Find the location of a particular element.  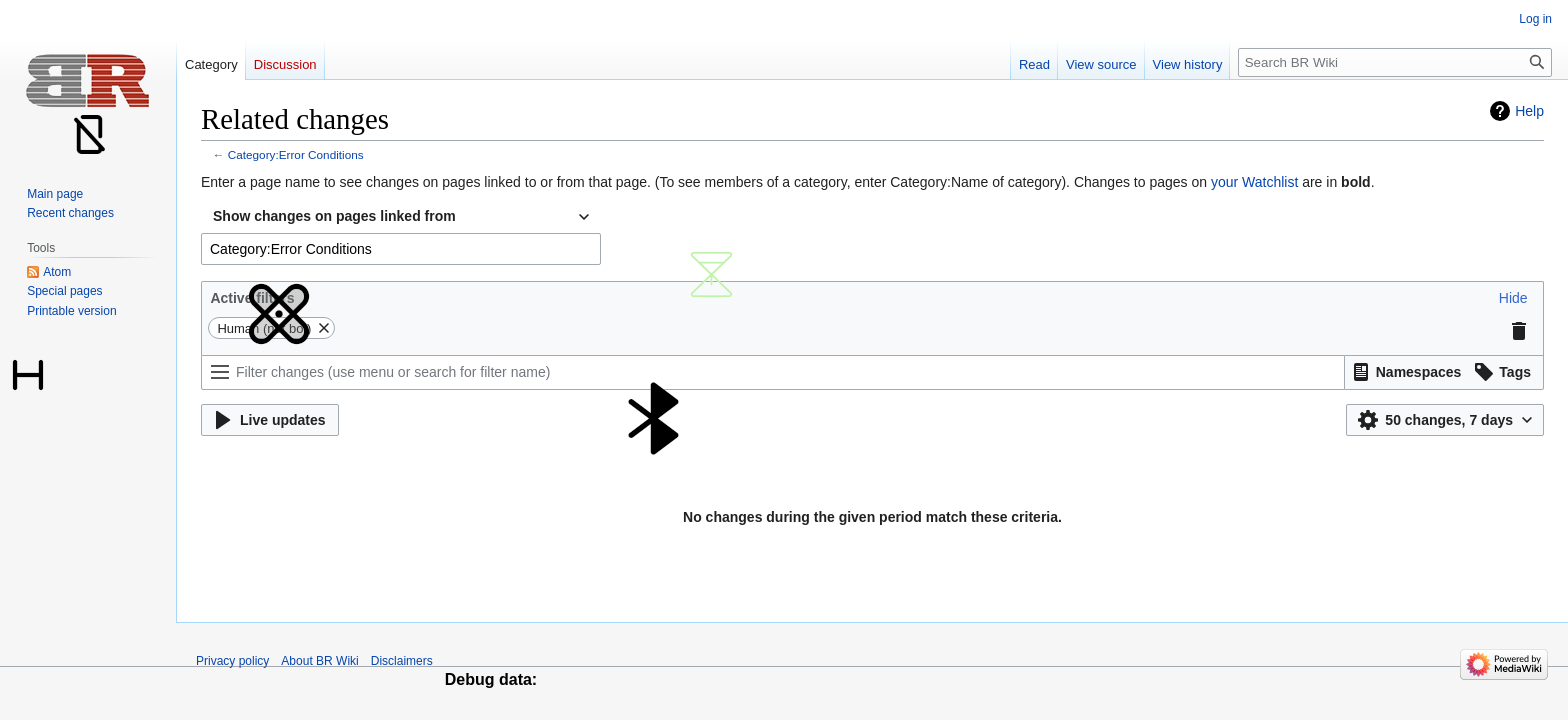

apply heading text formatting is located at coordinates (28, 375).